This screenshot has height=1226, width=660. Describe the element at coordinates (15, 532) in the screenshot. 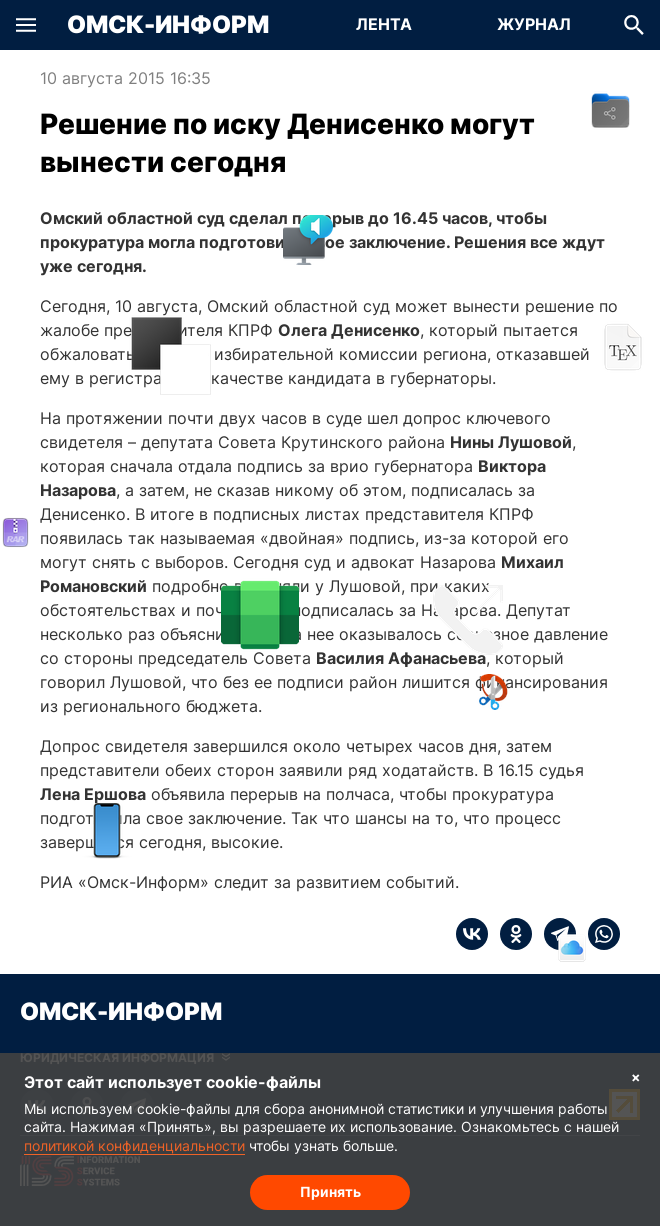

I see `a compressed RAR archive file` at that location.